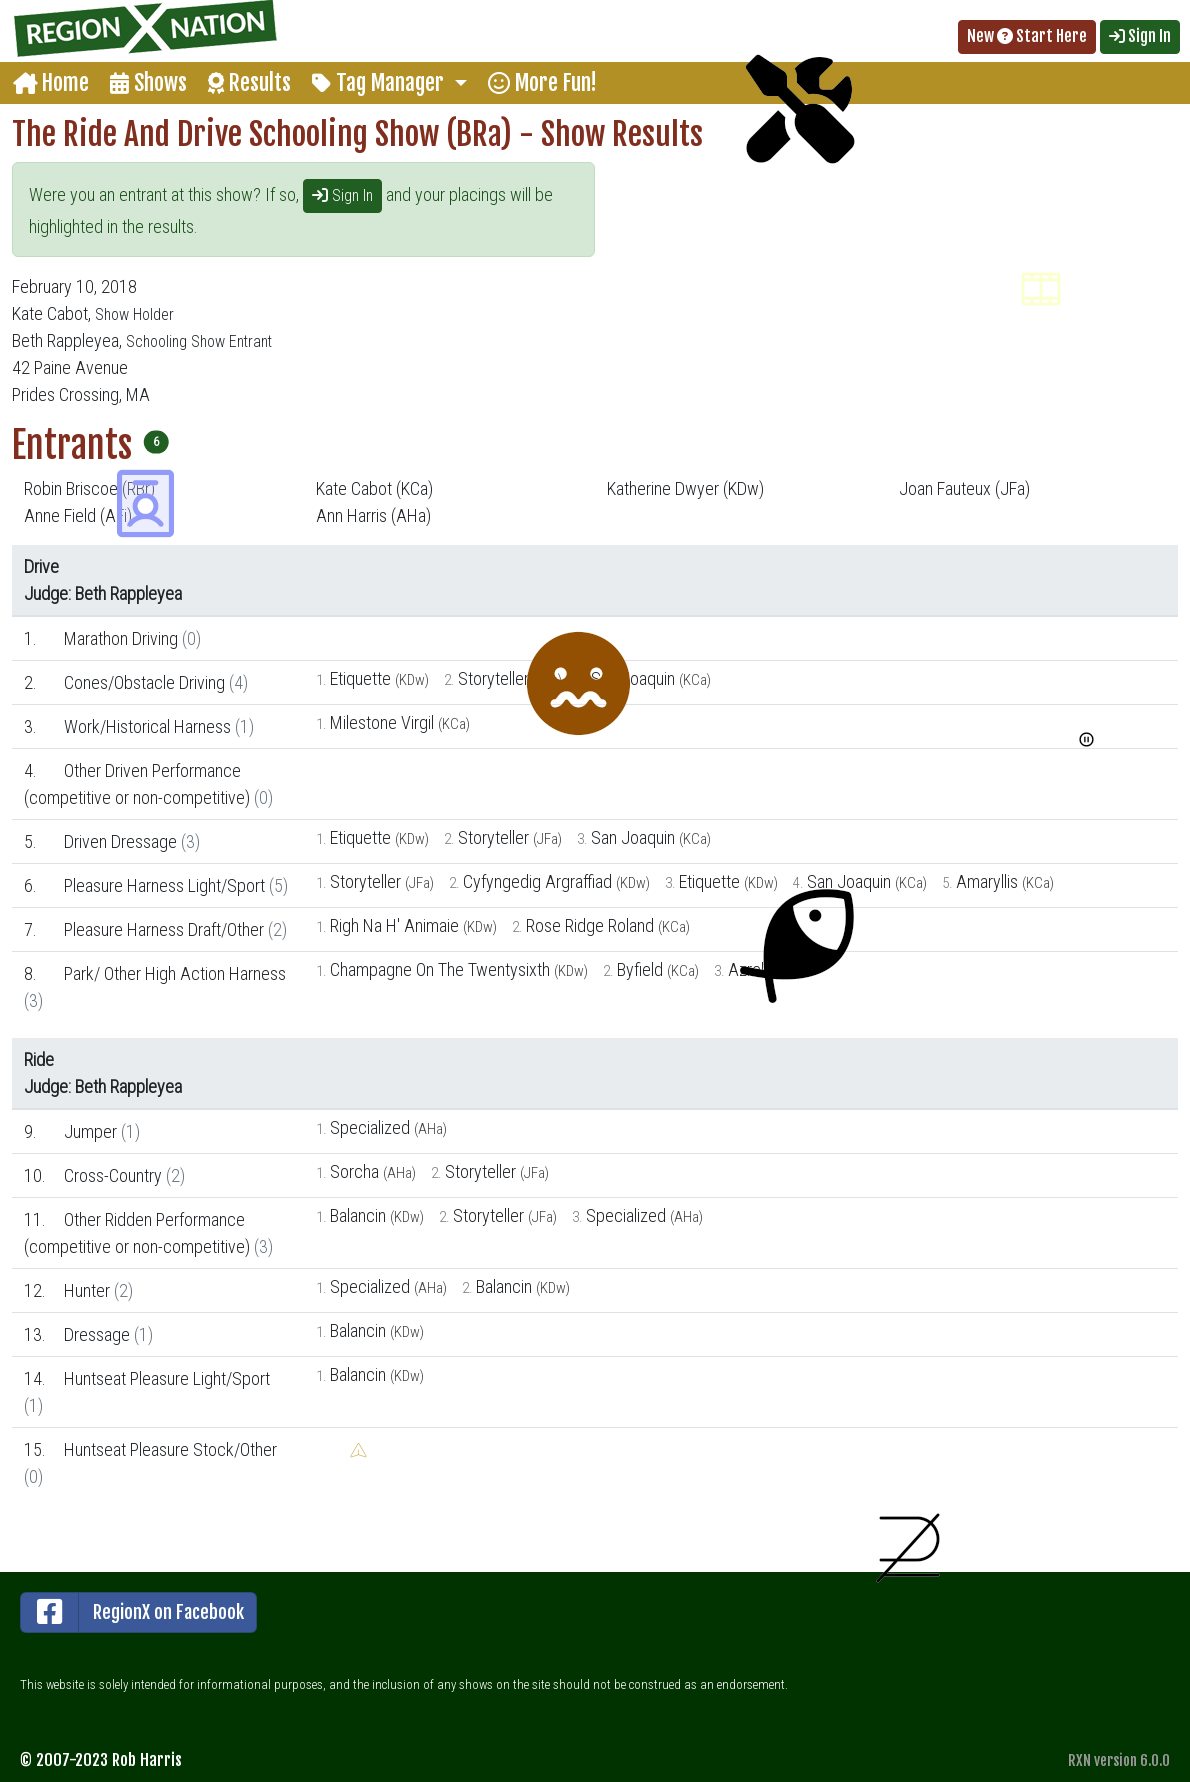  Describe the element at coordinates (801, 942) in the screenshot. I see `browse seafood or fish-related content` at that location.